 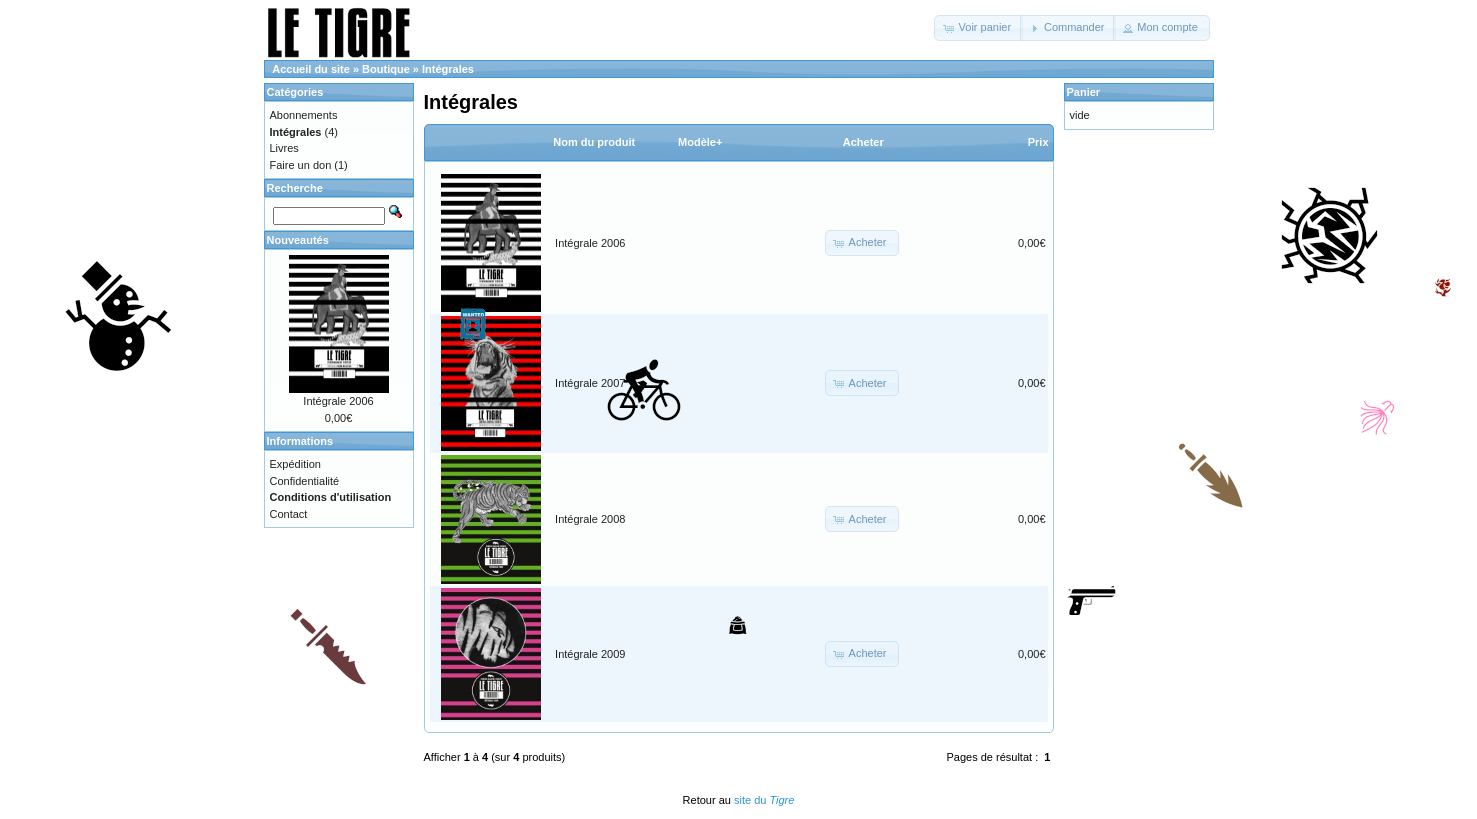 I want to click on attack or melee combat action, so click(x=1210, y=475).